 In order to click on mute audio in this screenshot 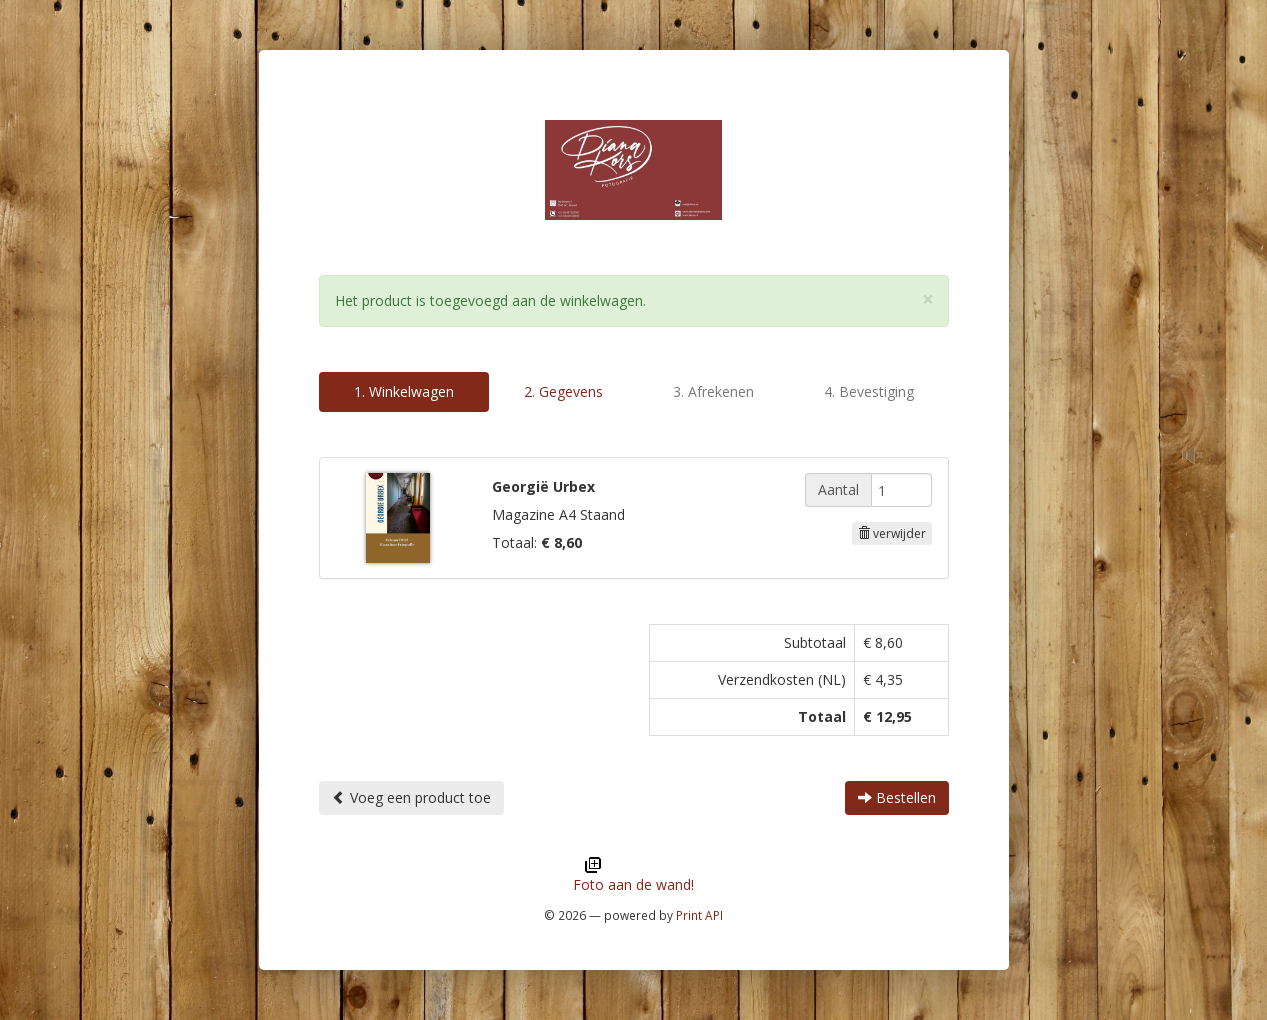, I will do `click(1192, 455)`.